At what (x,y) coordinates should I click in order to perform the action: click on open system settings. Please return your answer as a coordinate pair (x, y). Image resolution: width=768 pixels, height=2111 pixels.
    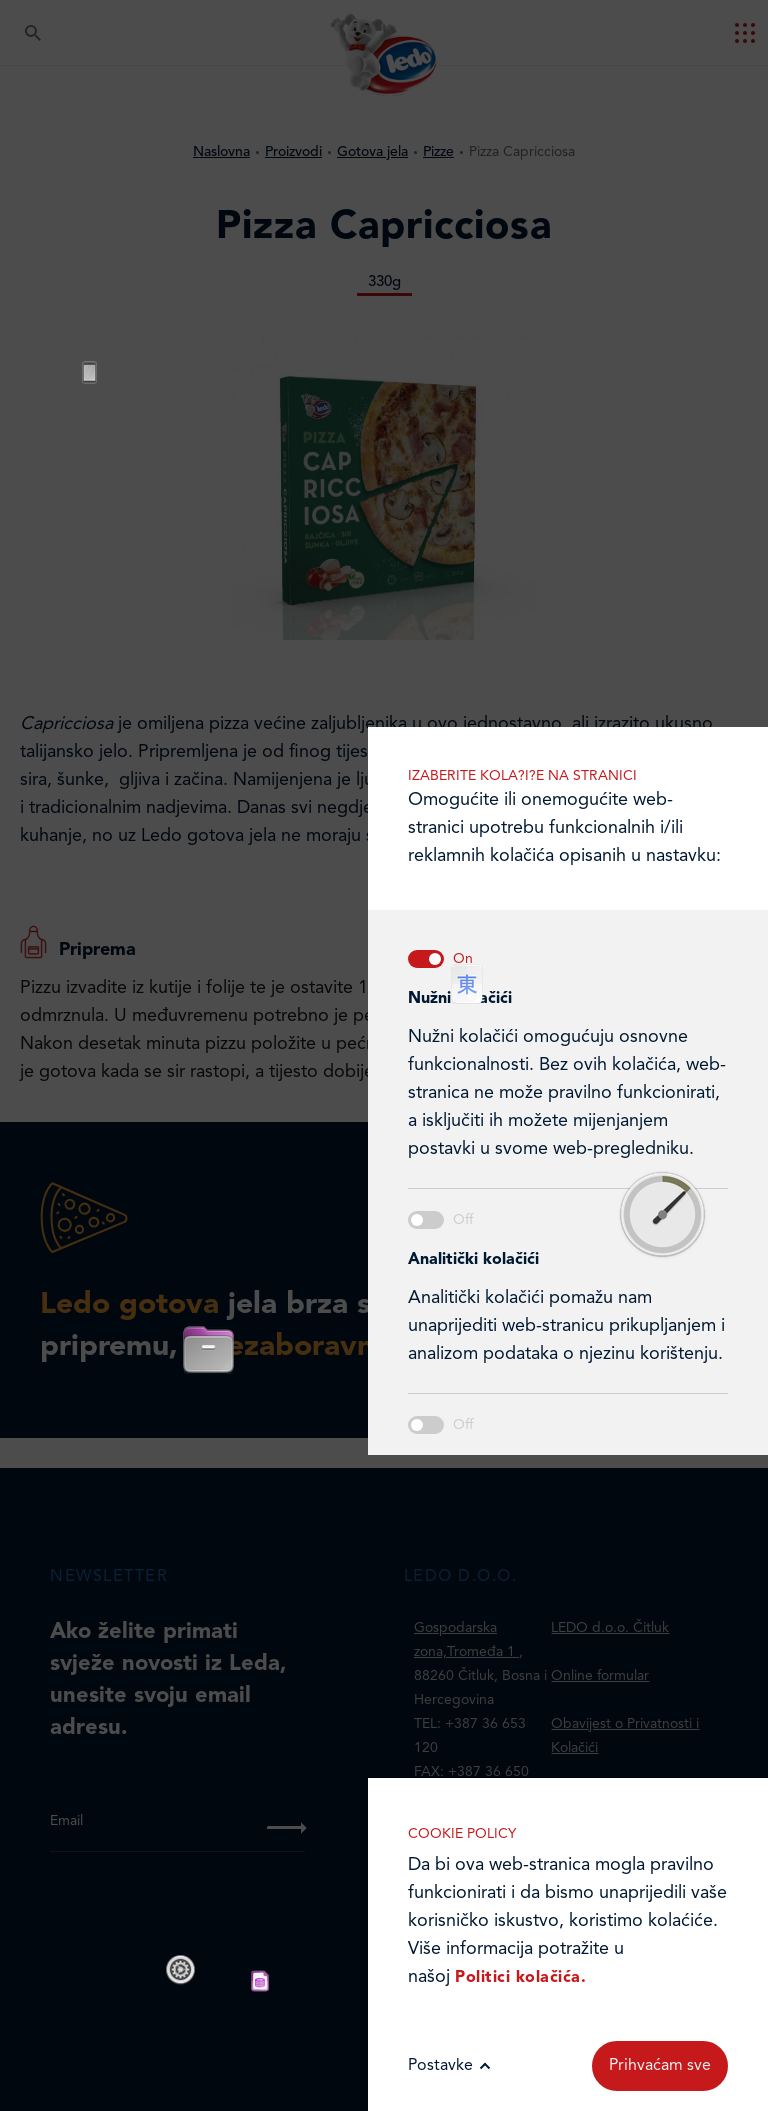
    Looking at the image, I should click on (180, 1969).